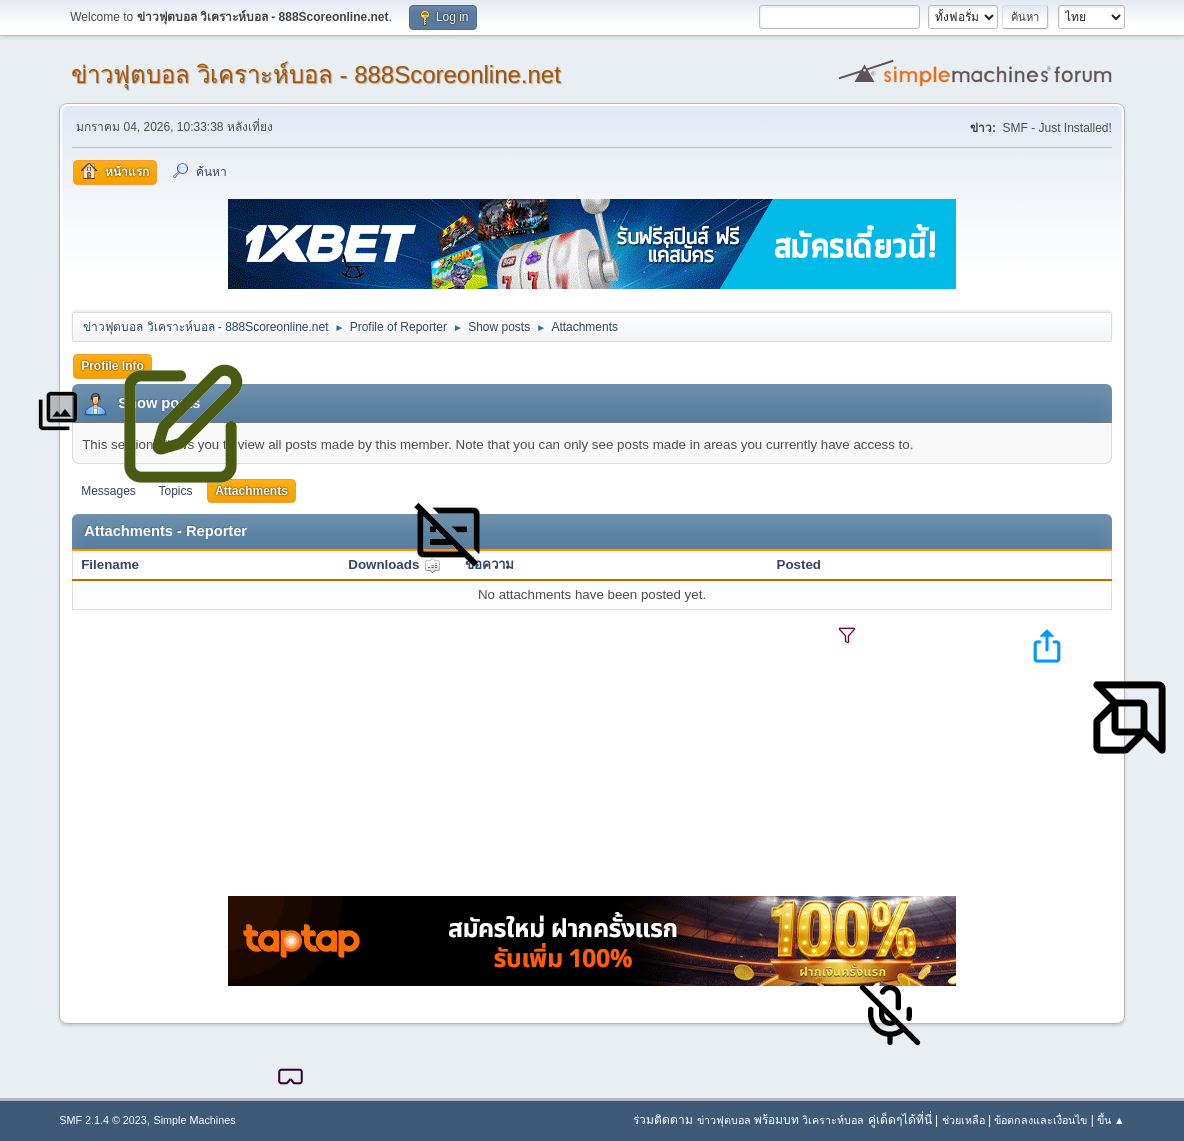 The height and width of the screenshot is (1141, 1184). What do you see at coordinates (58, 411) in the screenshot?
I see `view photo collections or albums` at bounding box center [58, 411].